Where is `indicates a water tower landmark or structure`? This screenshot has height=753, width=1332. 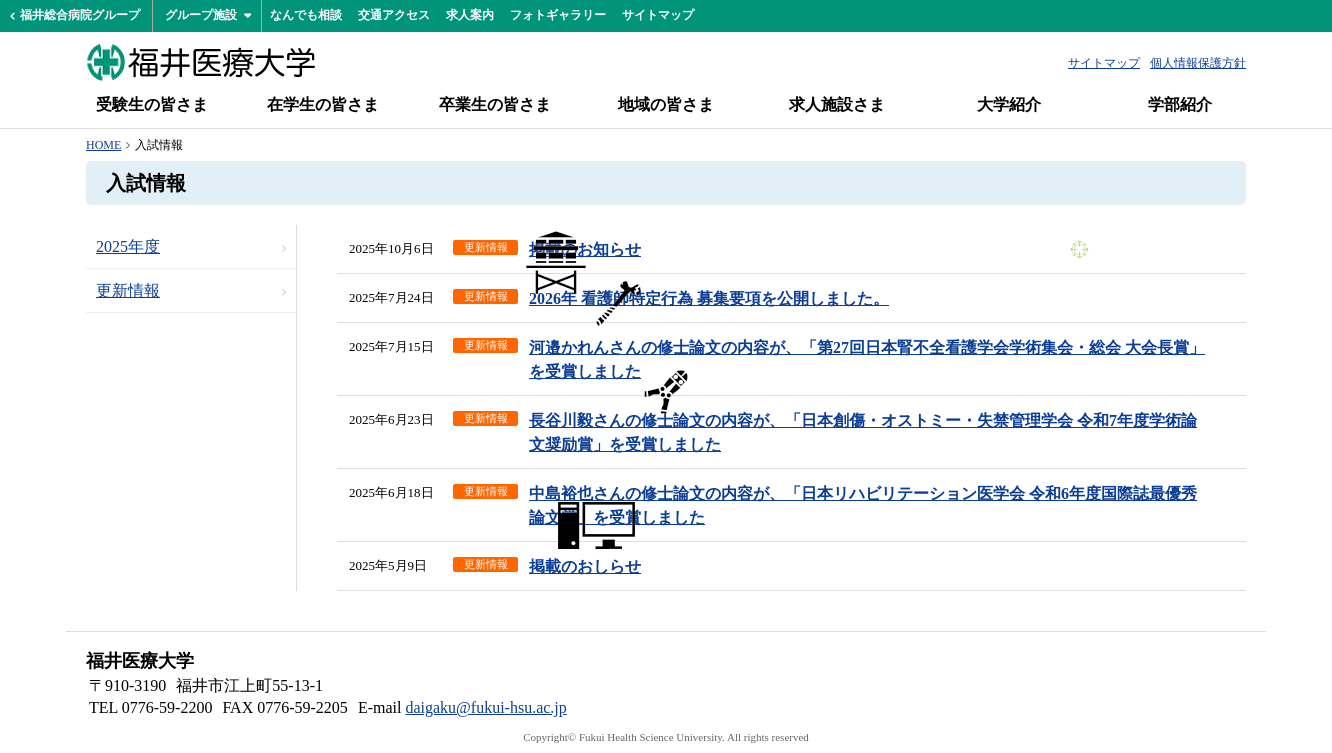 indicates a water tower landmark or structure is located at coordinates (556, 262).